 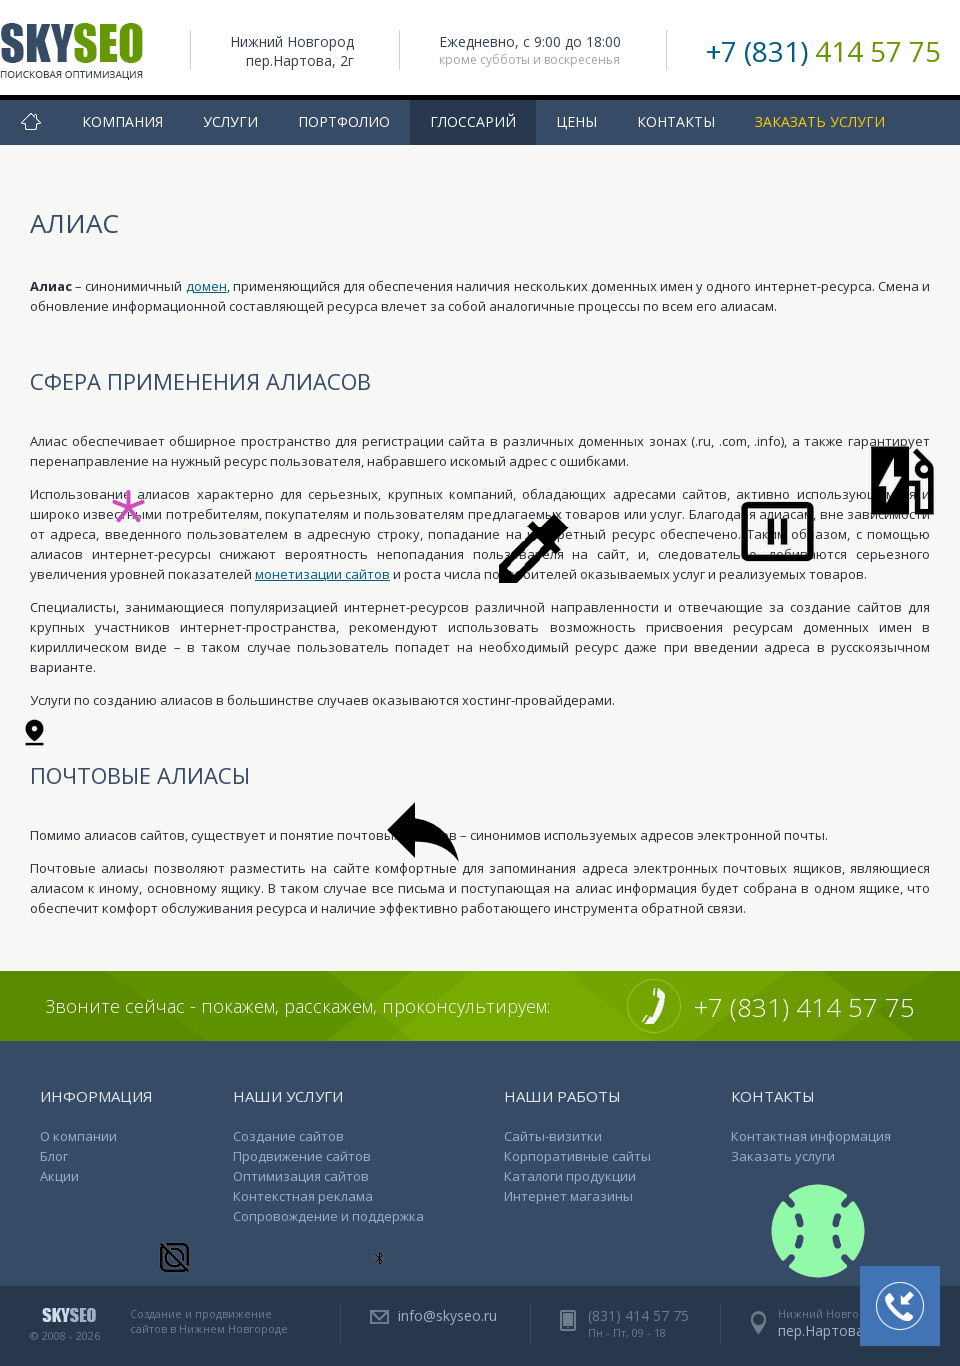 I want to click on pause an ongoing presentation, so click(x=777, y=531).